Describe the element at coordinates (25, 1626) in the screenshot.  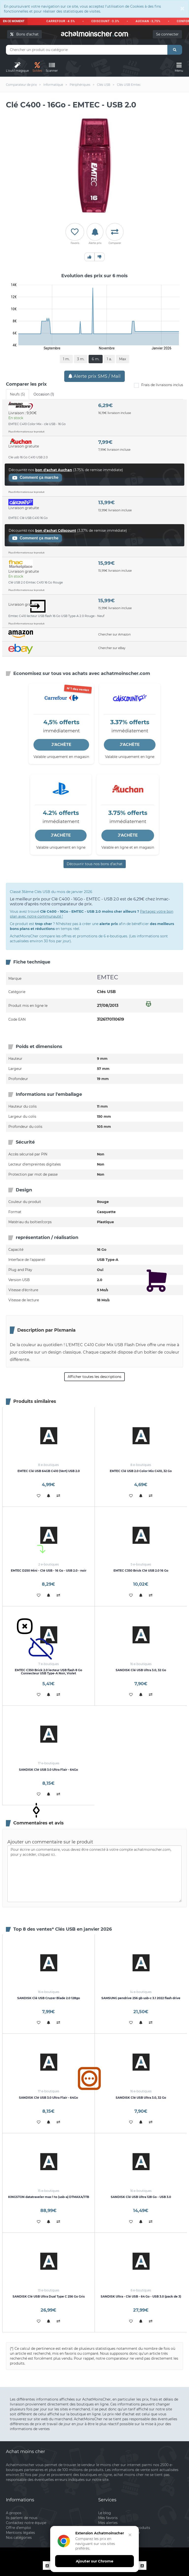
I see `close or dismiss a modal window` at that location.